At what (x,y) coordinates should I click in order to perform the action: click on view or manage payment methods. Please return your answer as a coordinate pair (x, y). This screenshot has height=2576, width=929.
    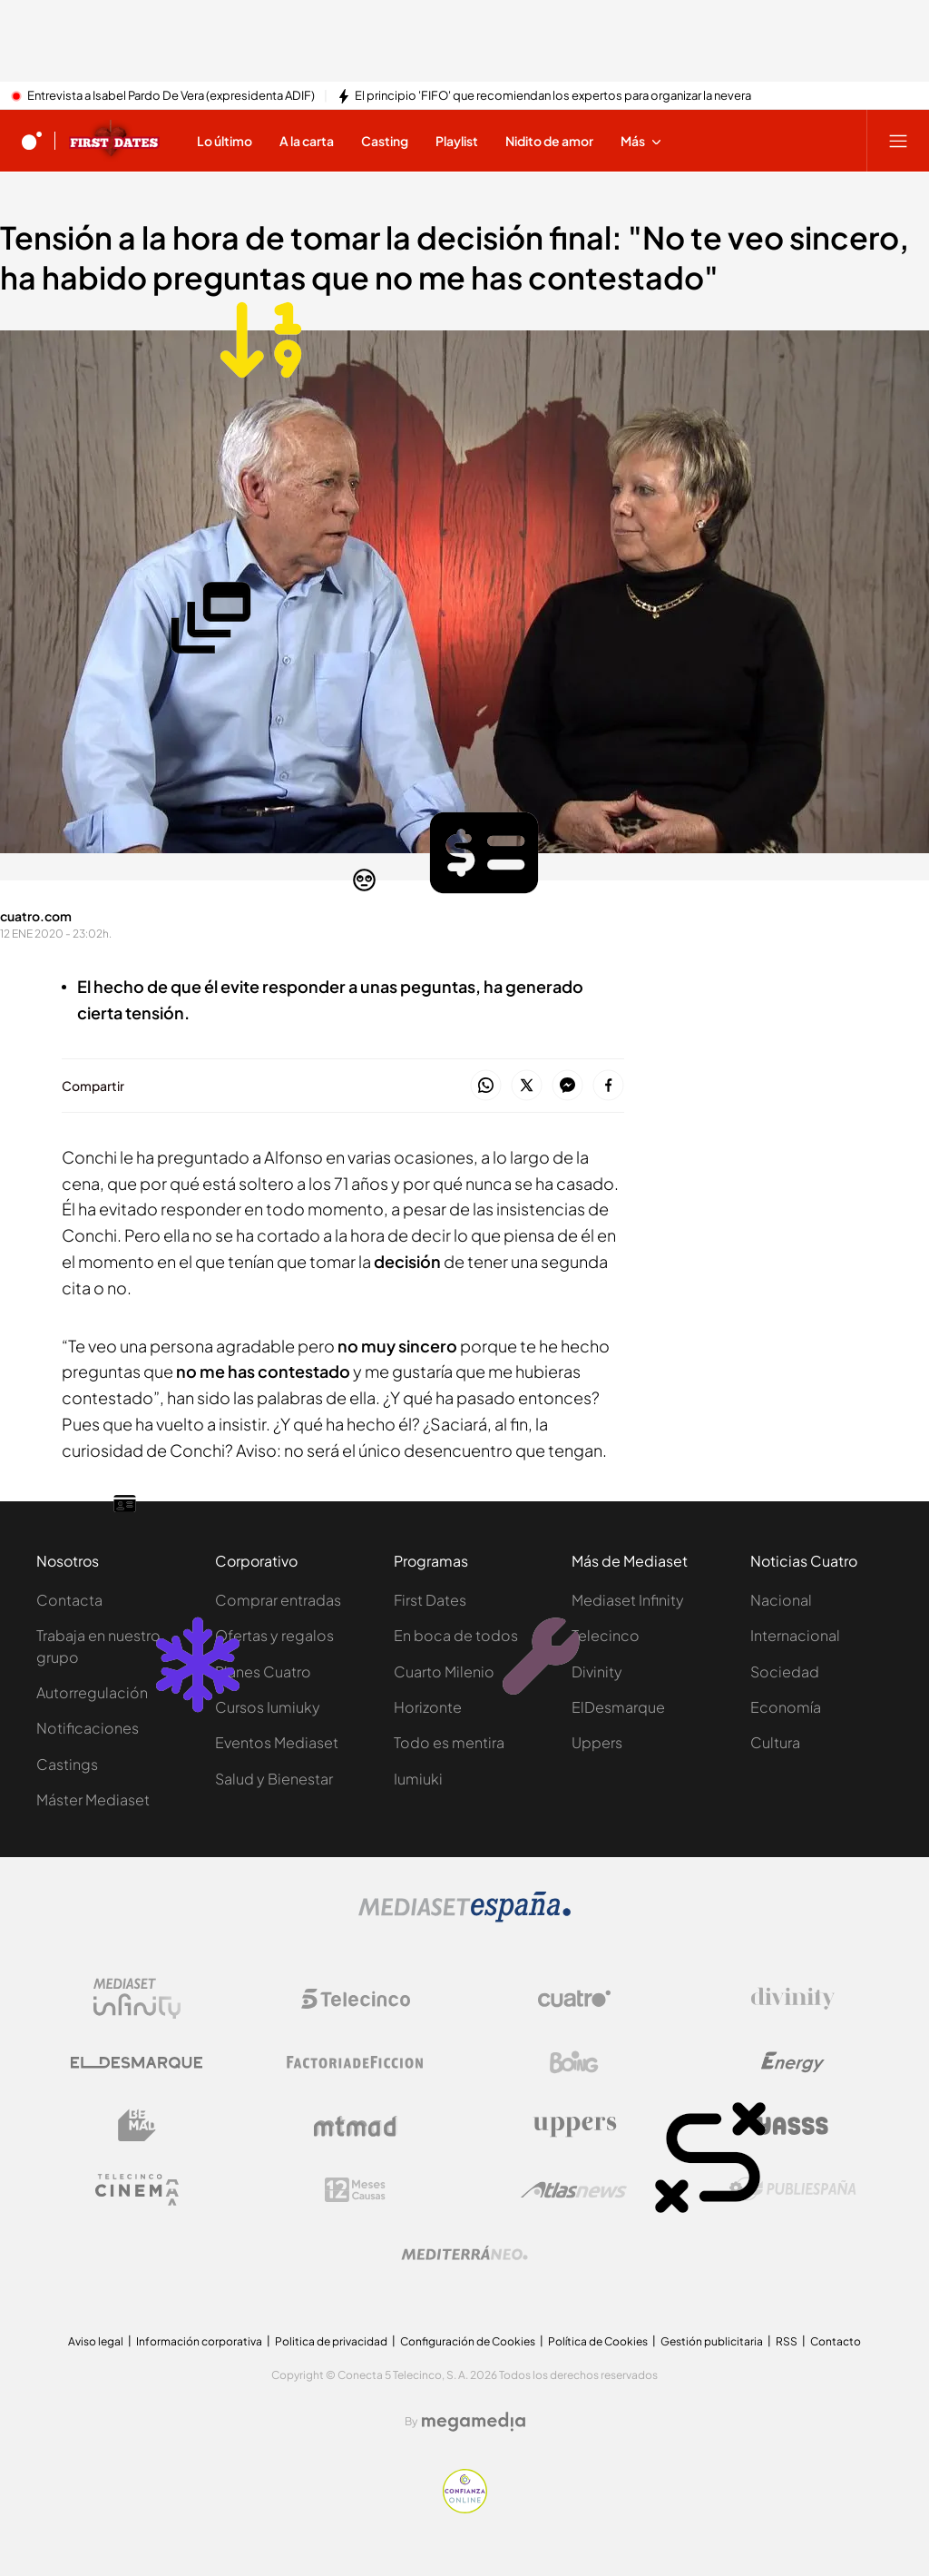
    Looking at the image, I should click on (484, 852).